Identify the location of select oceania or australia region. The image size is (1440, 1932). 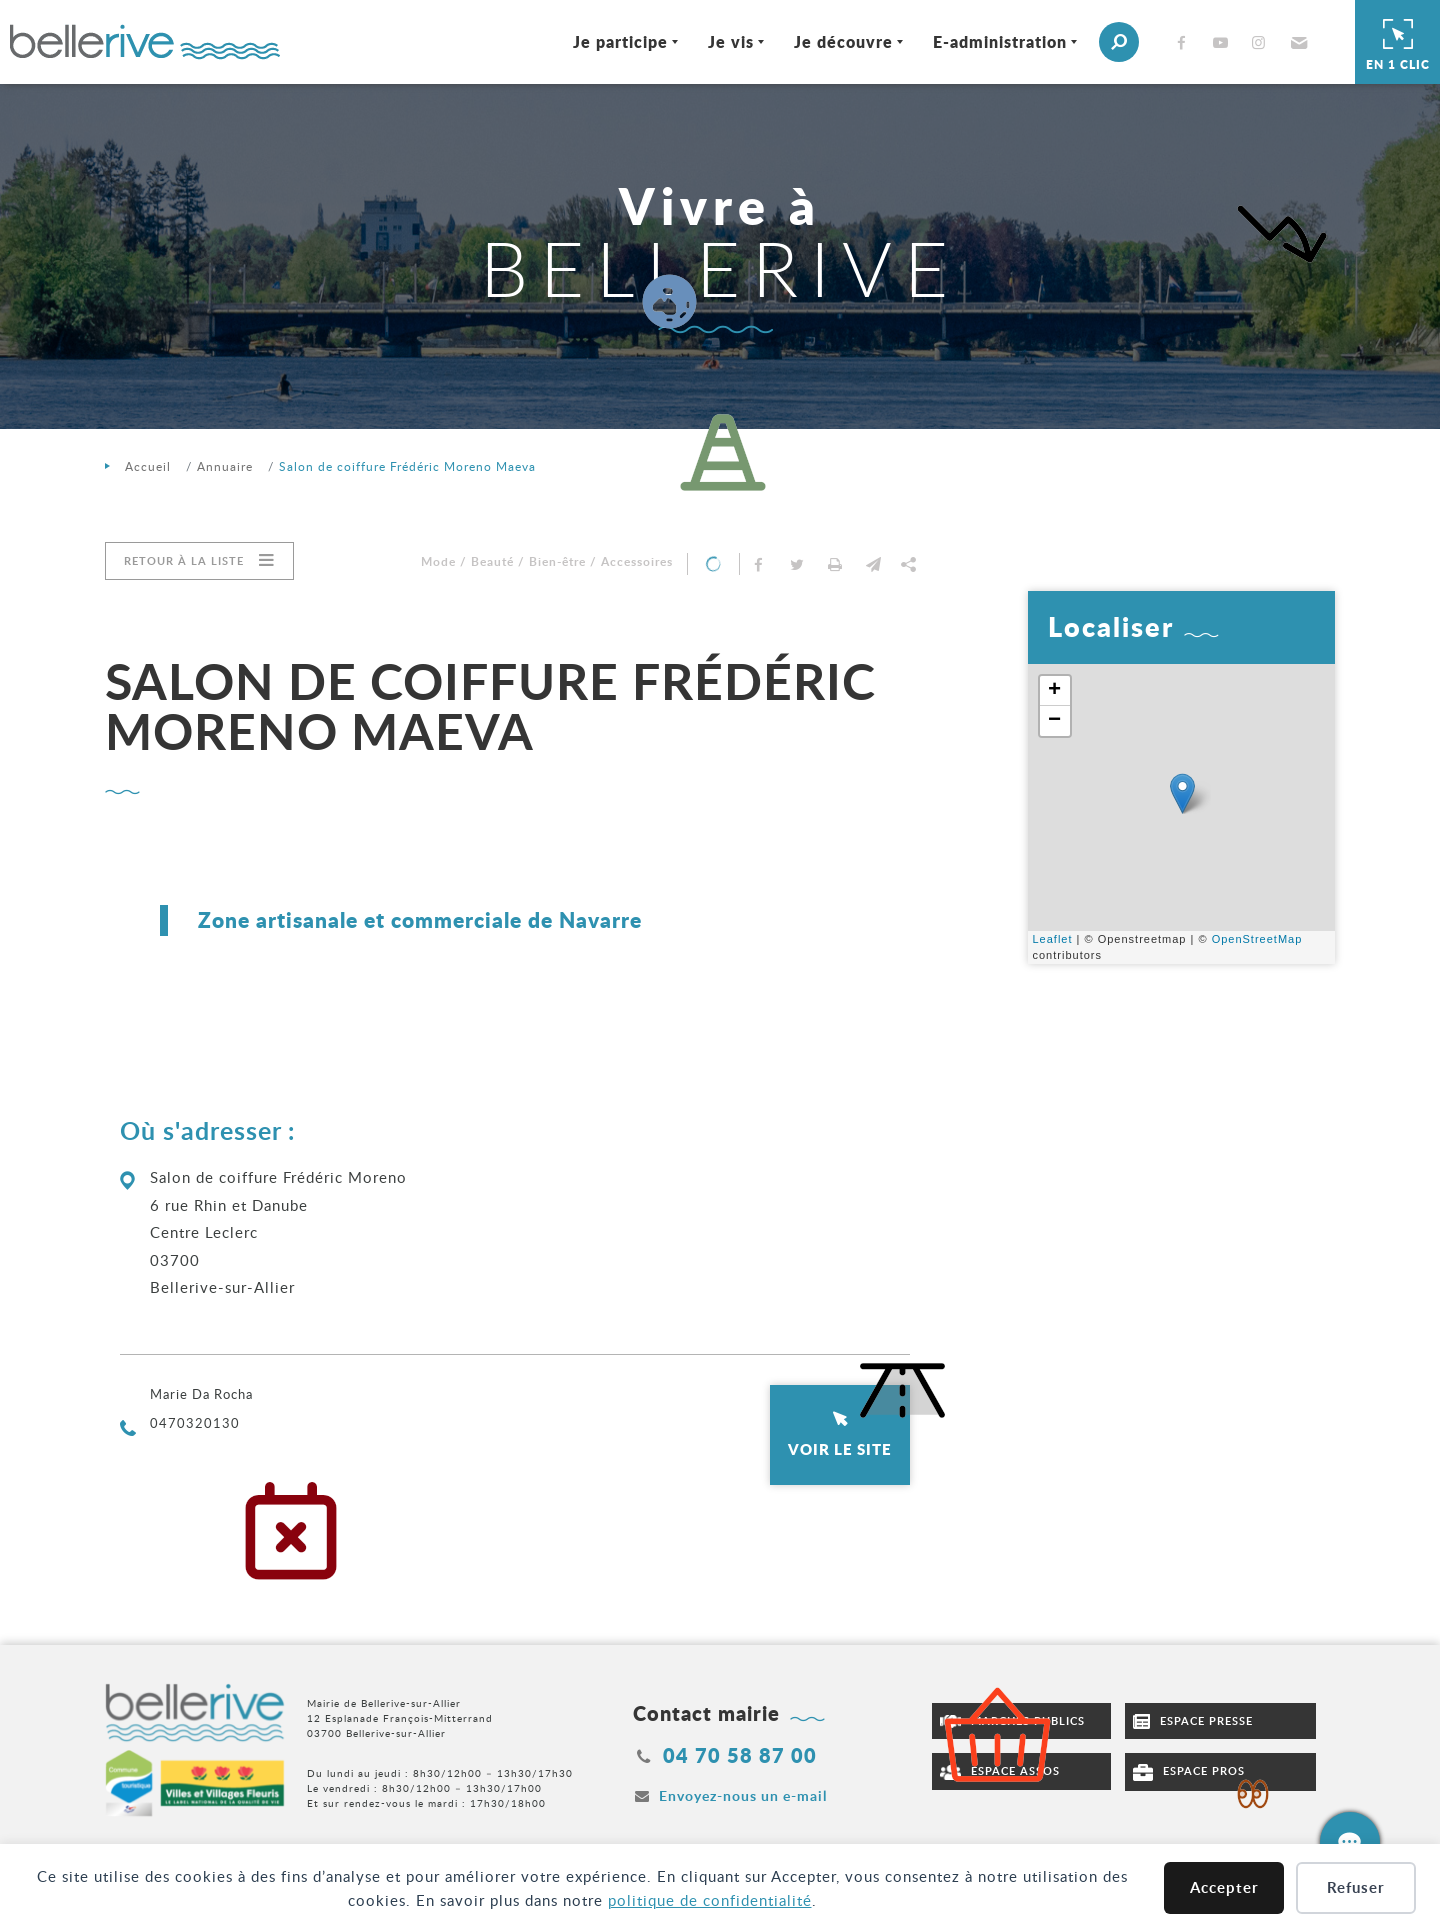
(669, 301).